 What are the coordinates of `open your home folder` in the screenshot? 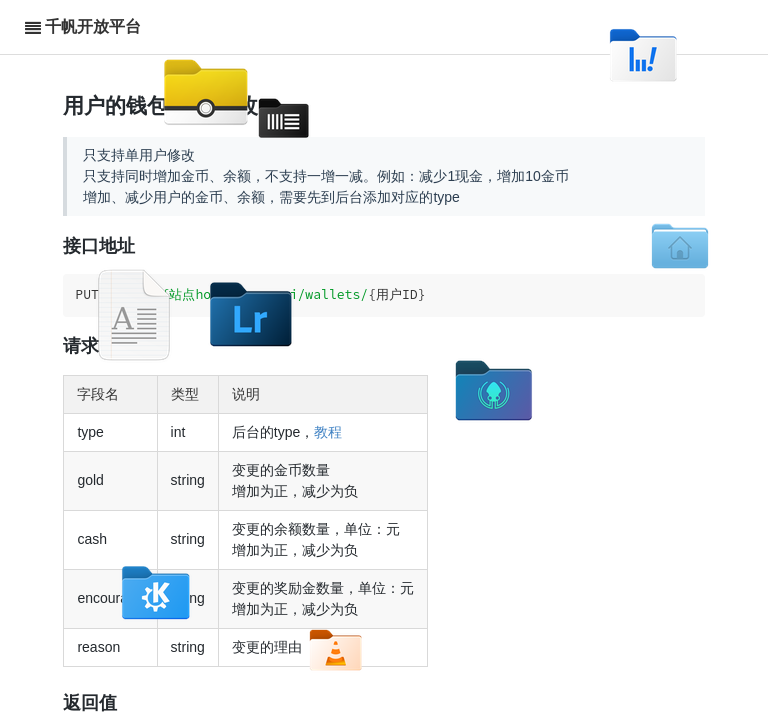 It's located at (680, 246).